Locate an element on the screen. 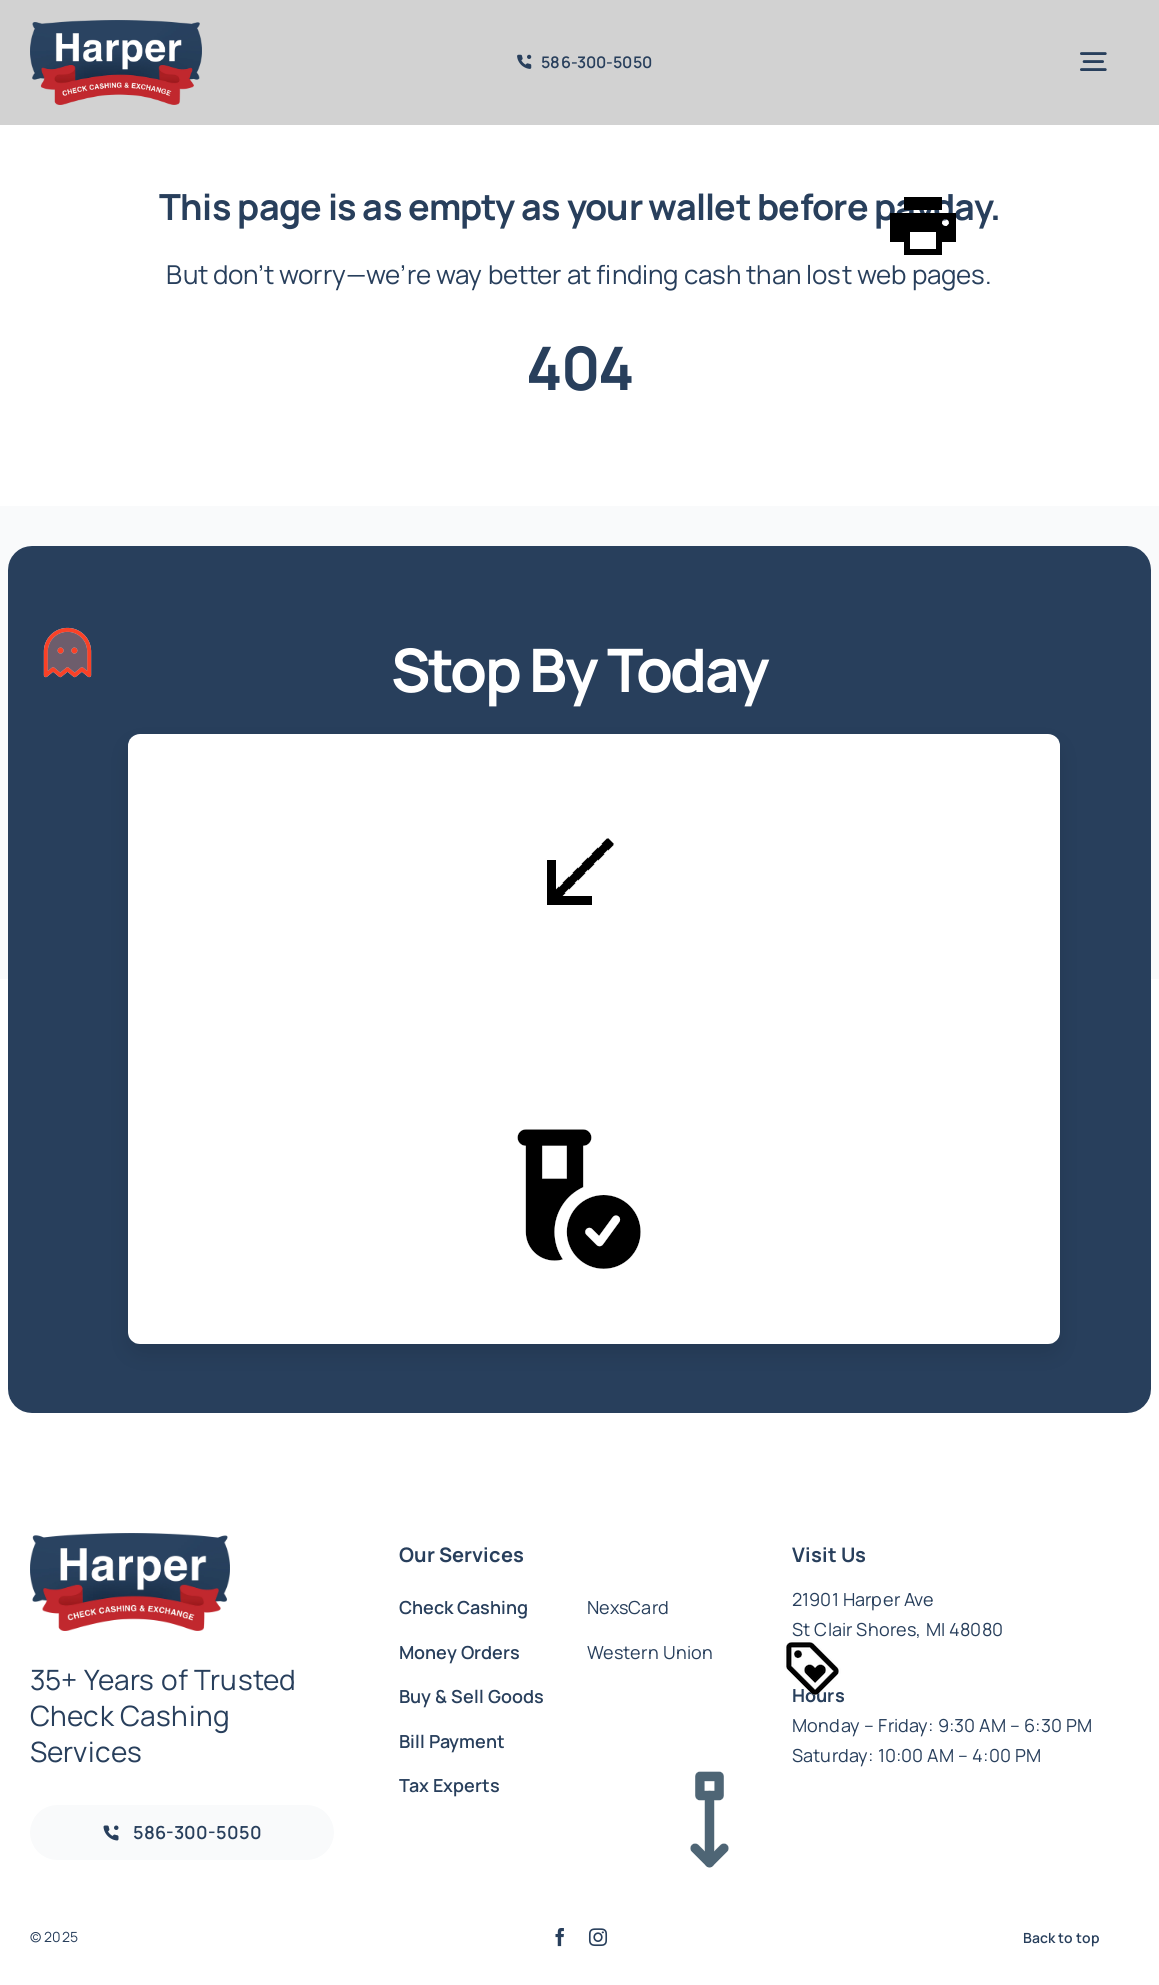 The image size is (1159, 1985). print this document is located at coordinates (923, 226).